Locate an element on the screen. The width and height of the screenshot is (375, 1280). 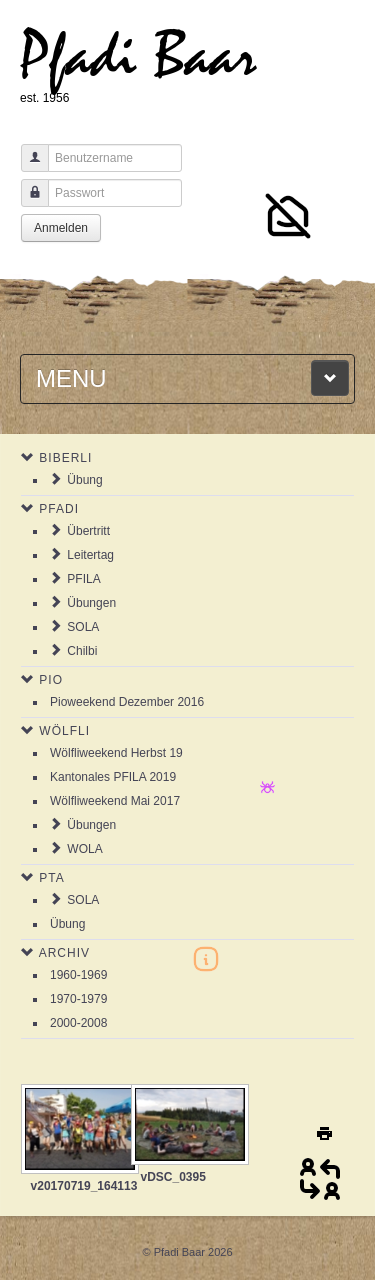
view more information or details is located at coordinates (206, 959).